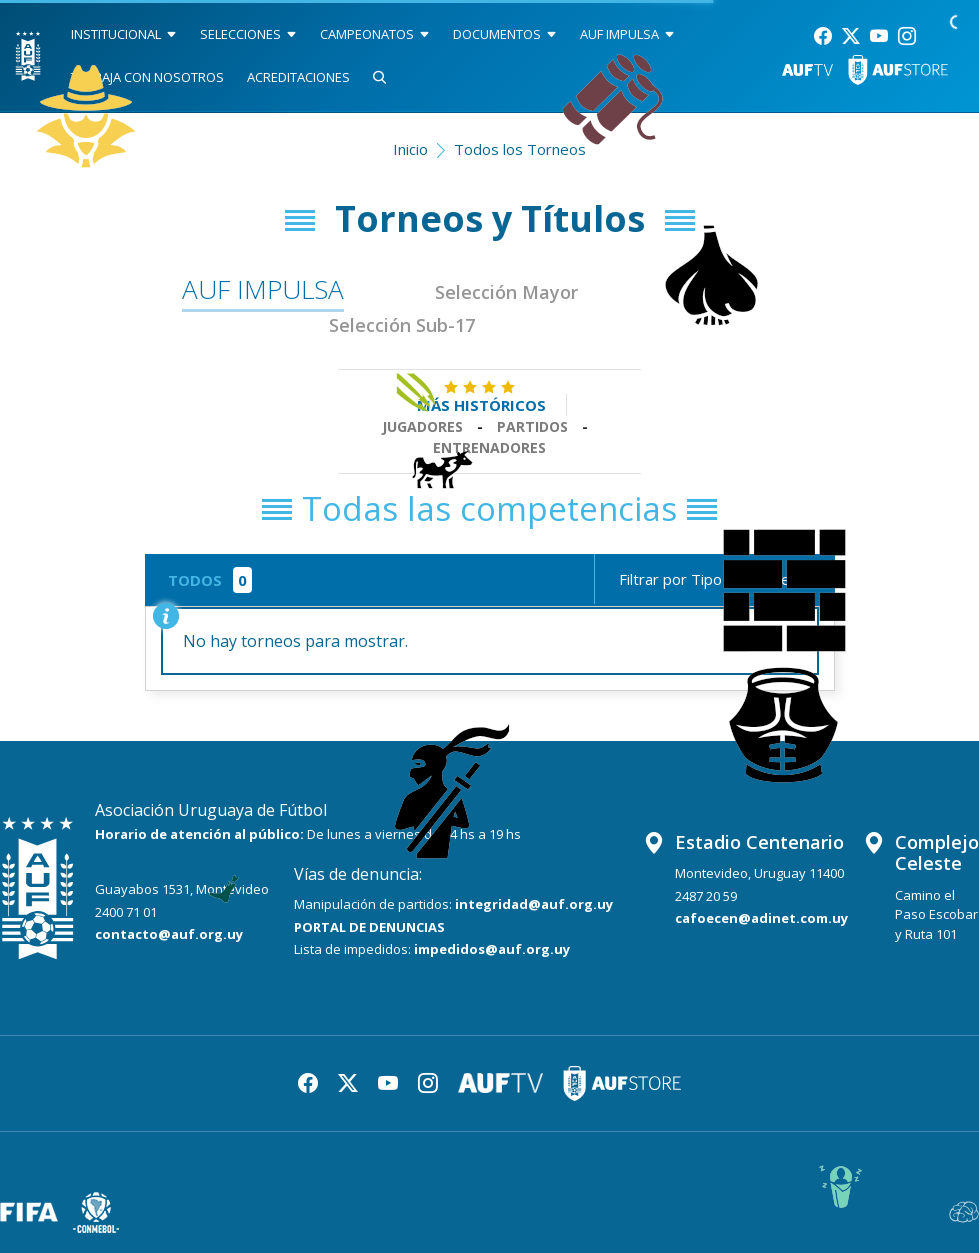 The image size is (979, 1253). I want to click on fishing equipment or tackle inventory, so click(415, 392).